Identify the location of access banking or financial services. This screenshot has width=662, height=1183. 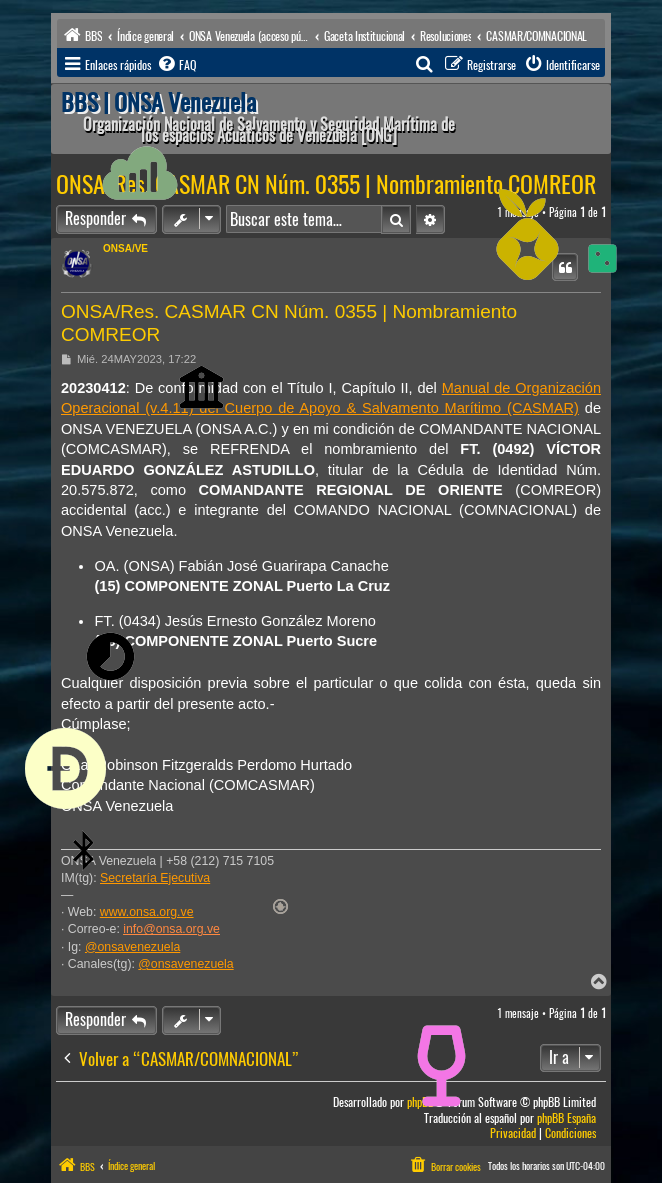
(201, 386).